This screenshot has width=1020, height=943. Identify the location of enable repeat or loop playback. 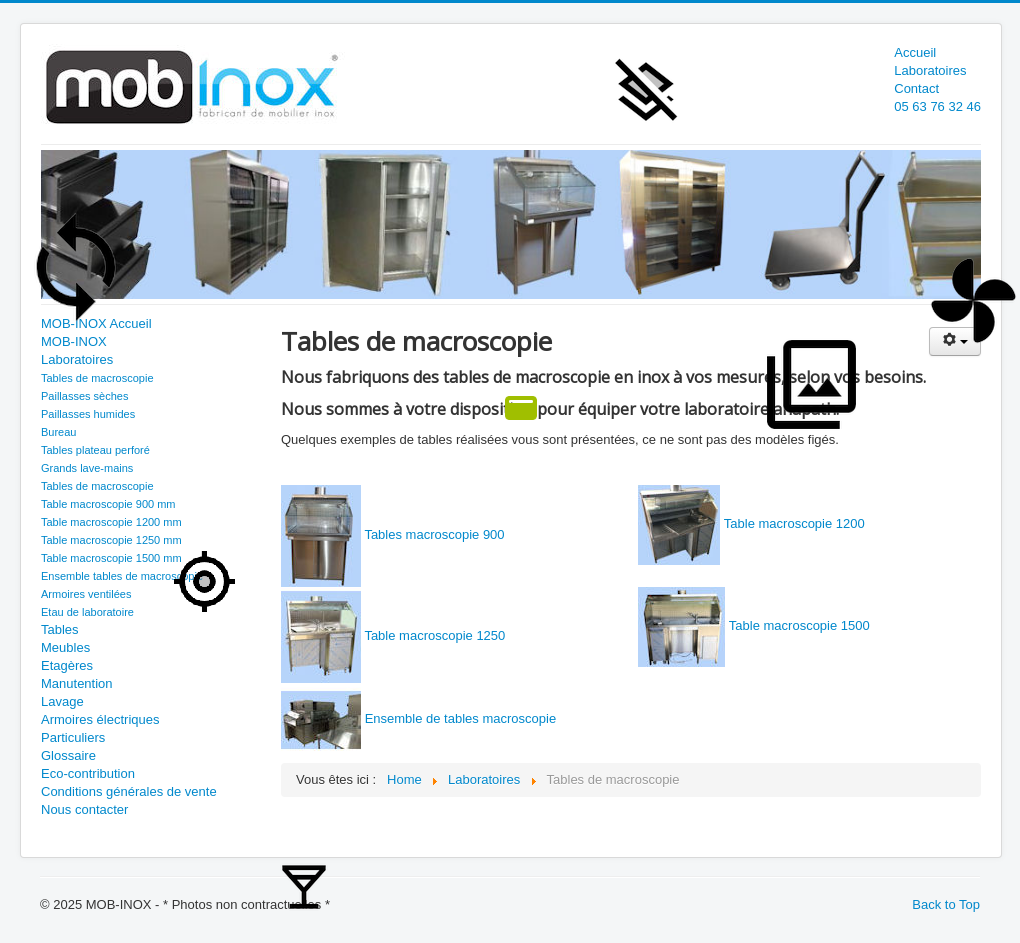
(76, 267).